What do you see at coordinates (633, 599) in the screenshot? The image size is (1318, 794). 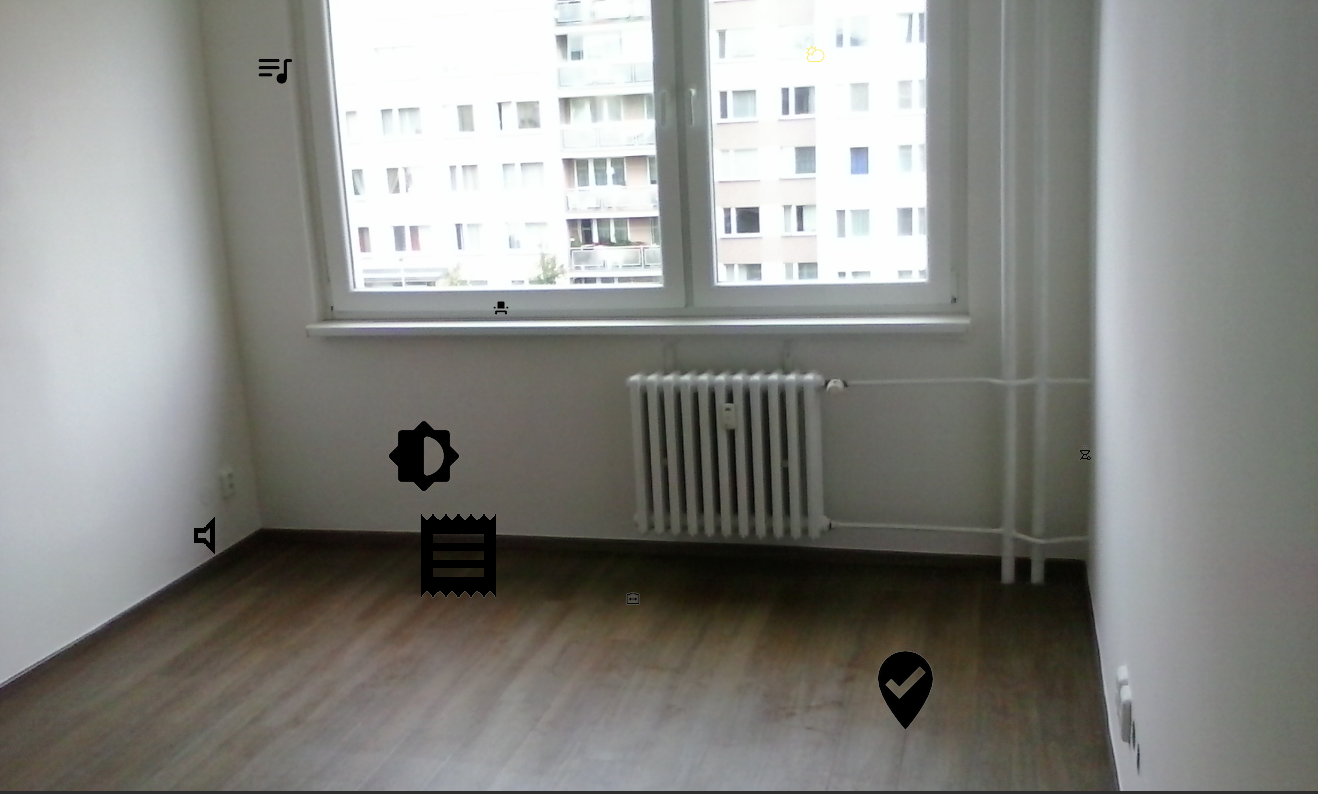 I see `switch between front and rear camera` at bounding box center [633, 599].